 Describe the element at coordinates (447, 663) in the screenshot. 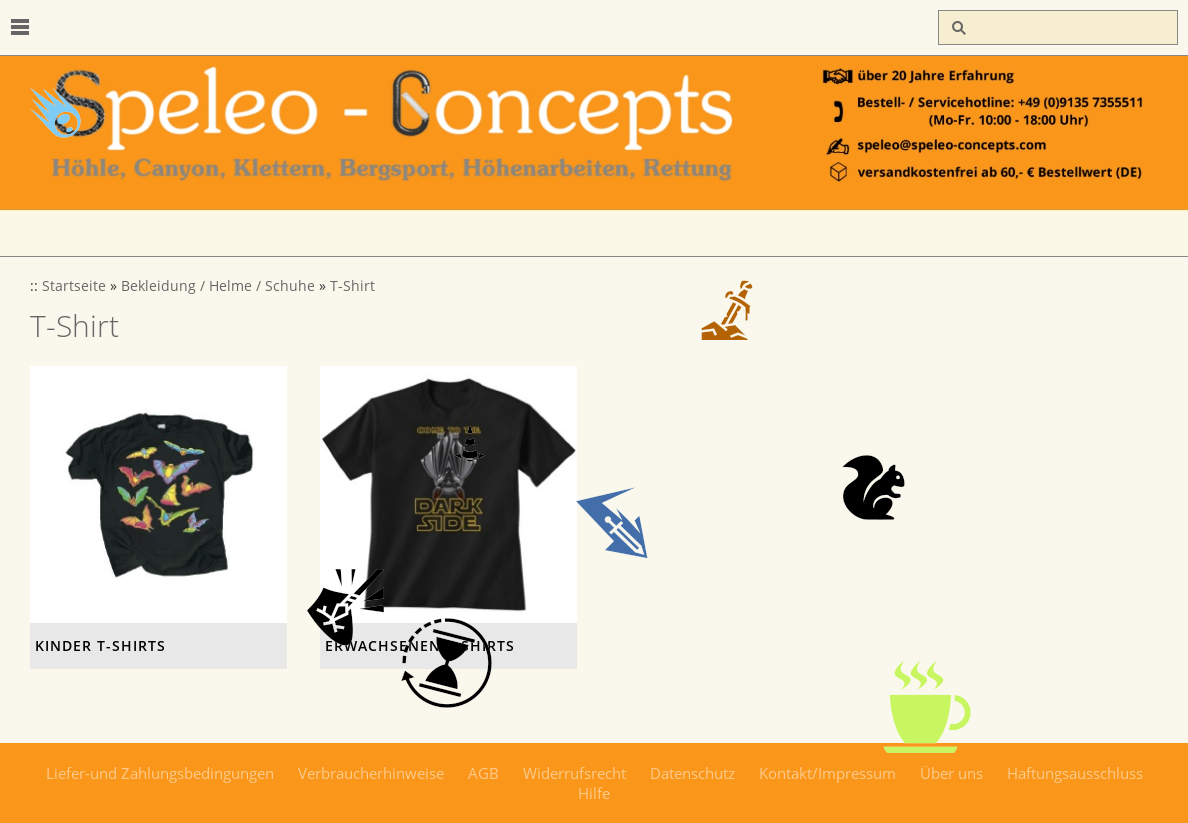

I see `indicates time remaining or elapsed duration` at that location.